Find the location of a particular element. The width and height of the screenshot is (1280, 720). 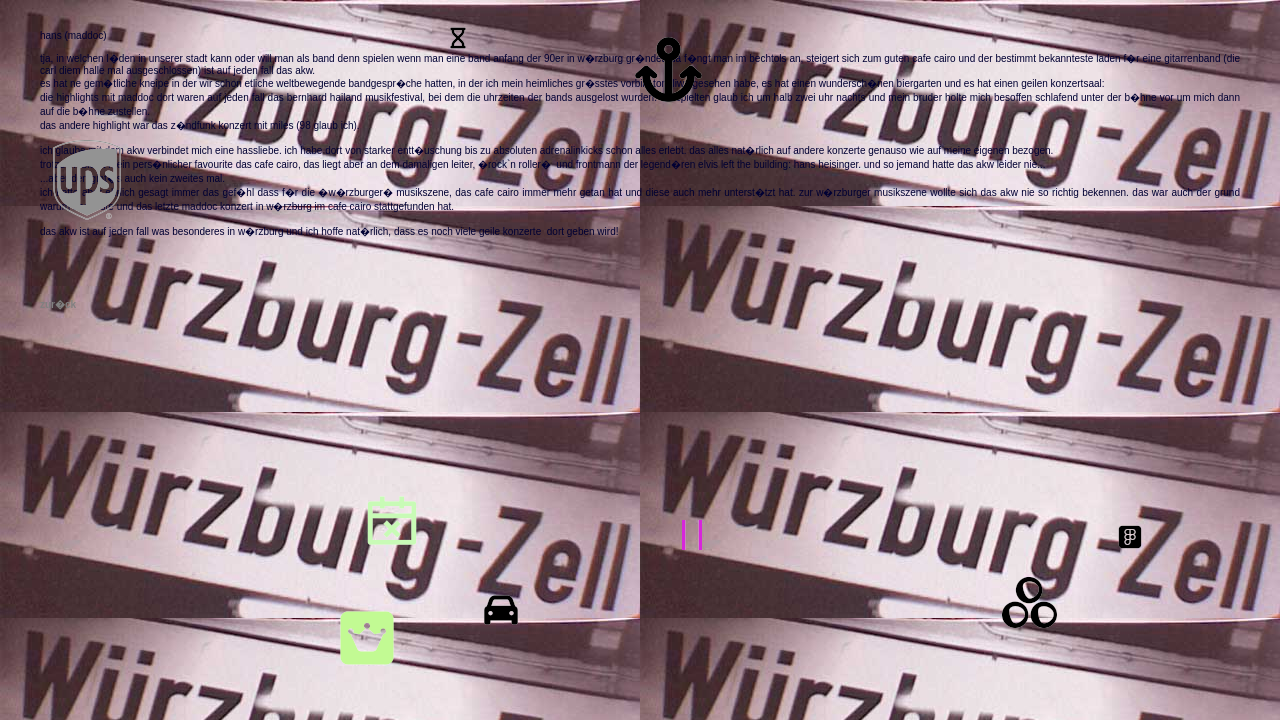

cancel or delete a scheduled event is located at coordinates (392, 523).